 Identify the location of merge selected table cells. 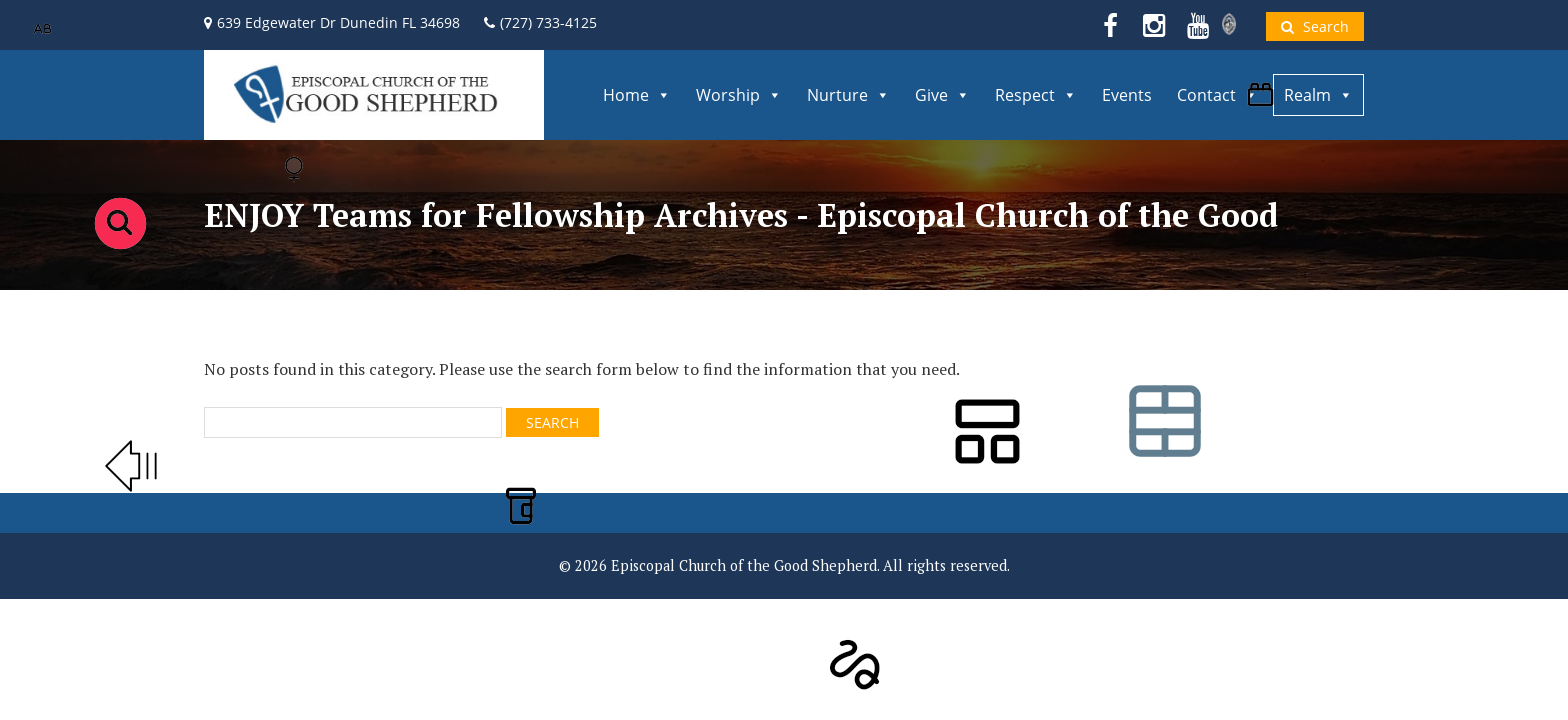
(1165, 421).